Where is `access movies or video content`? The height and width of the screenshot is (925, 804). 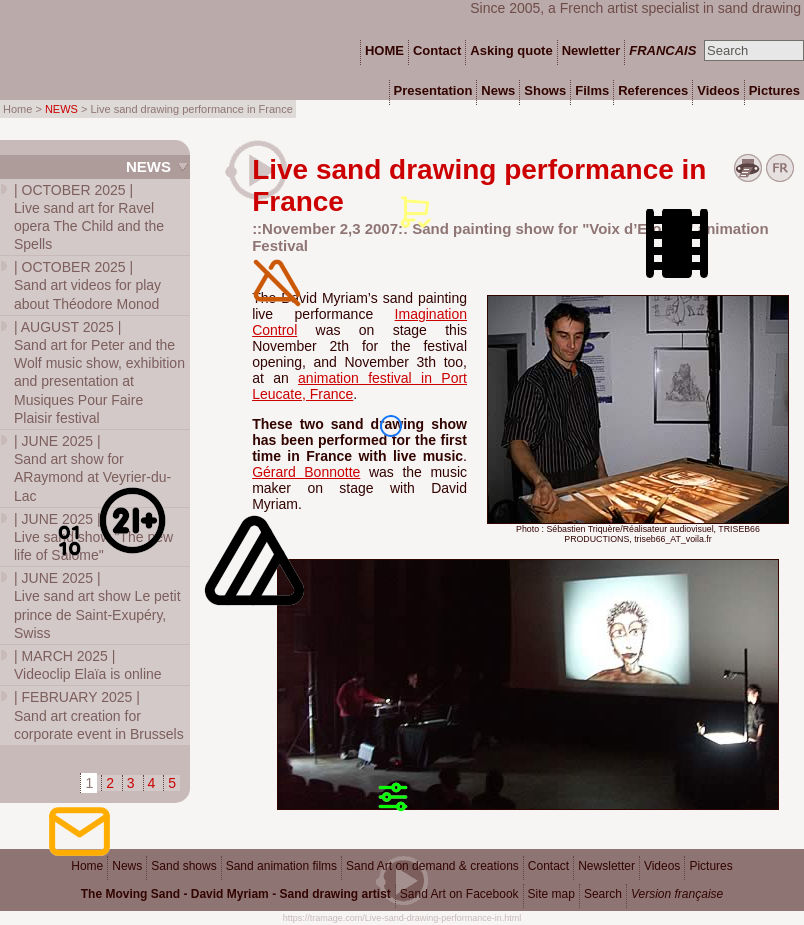 access movies or video content is located at coordinates (677, 243).